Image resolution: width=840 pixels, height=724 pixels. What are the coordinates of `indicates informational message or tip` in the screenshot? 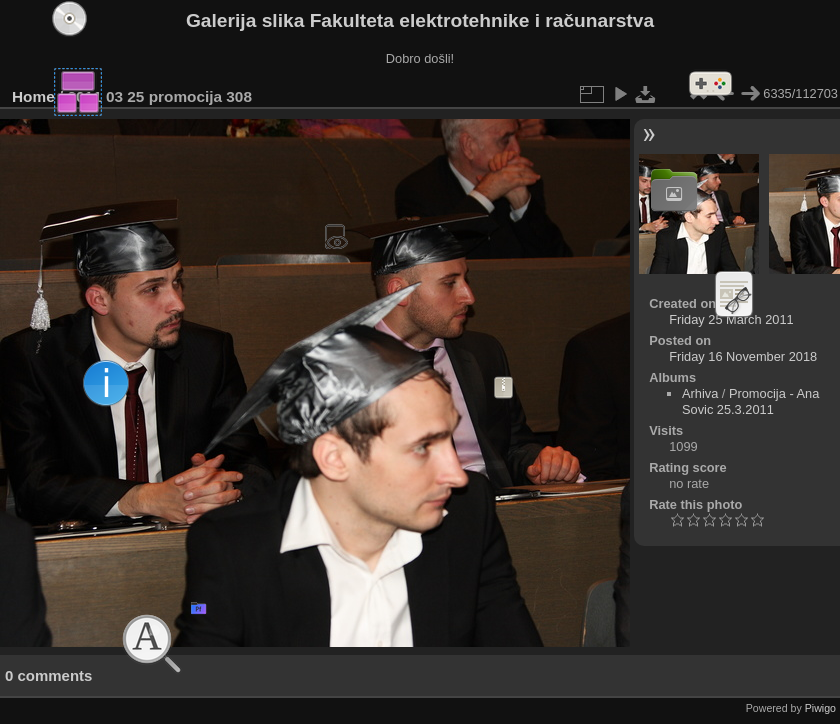 It's located at (106, 383).